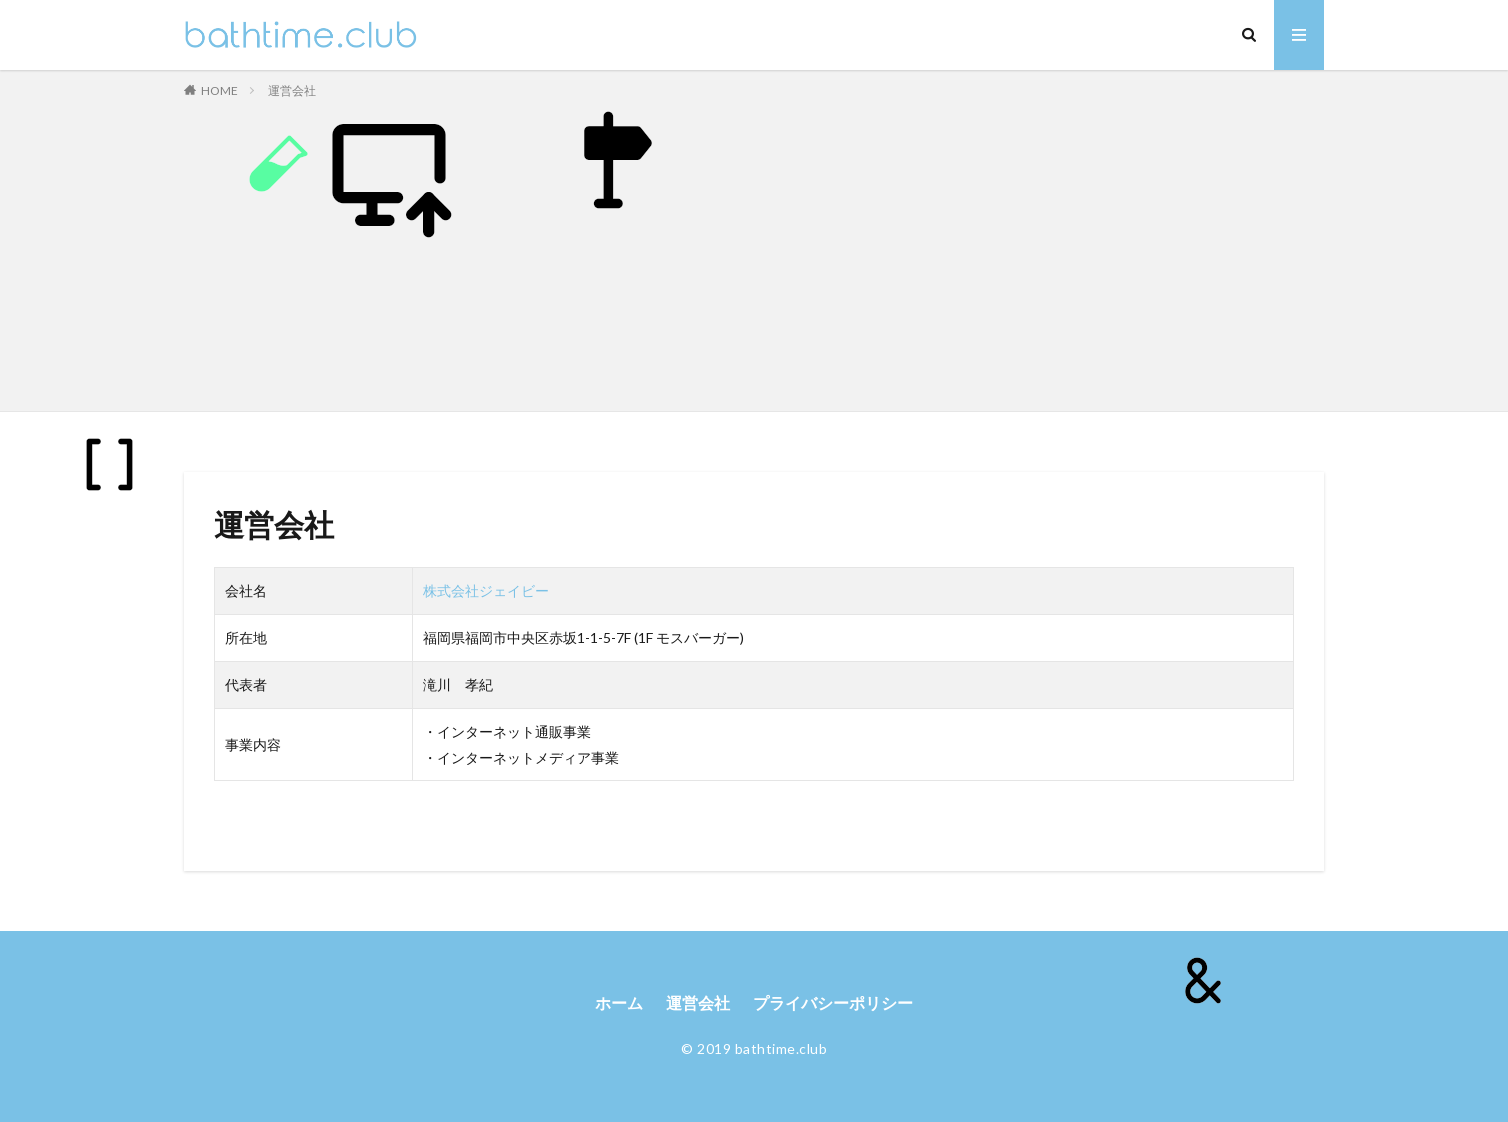  What do you see at coordinates (389, 175) in the screenshot?
I see `upload content to desktop` at bounding box center [389, 175].